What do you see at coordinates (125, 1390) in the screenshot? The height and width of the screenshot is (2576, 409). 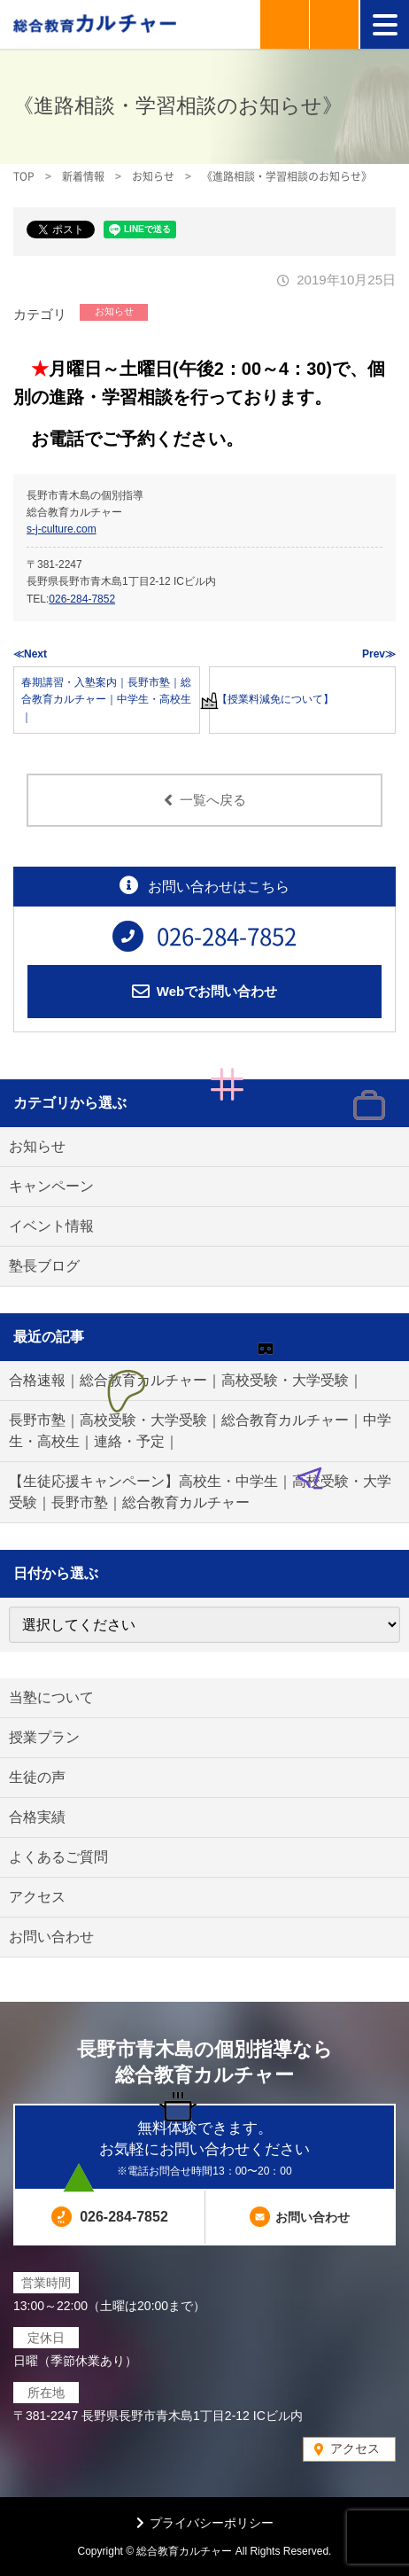 I see `link to patreon profile or page` at bounding box center [125, 1390].